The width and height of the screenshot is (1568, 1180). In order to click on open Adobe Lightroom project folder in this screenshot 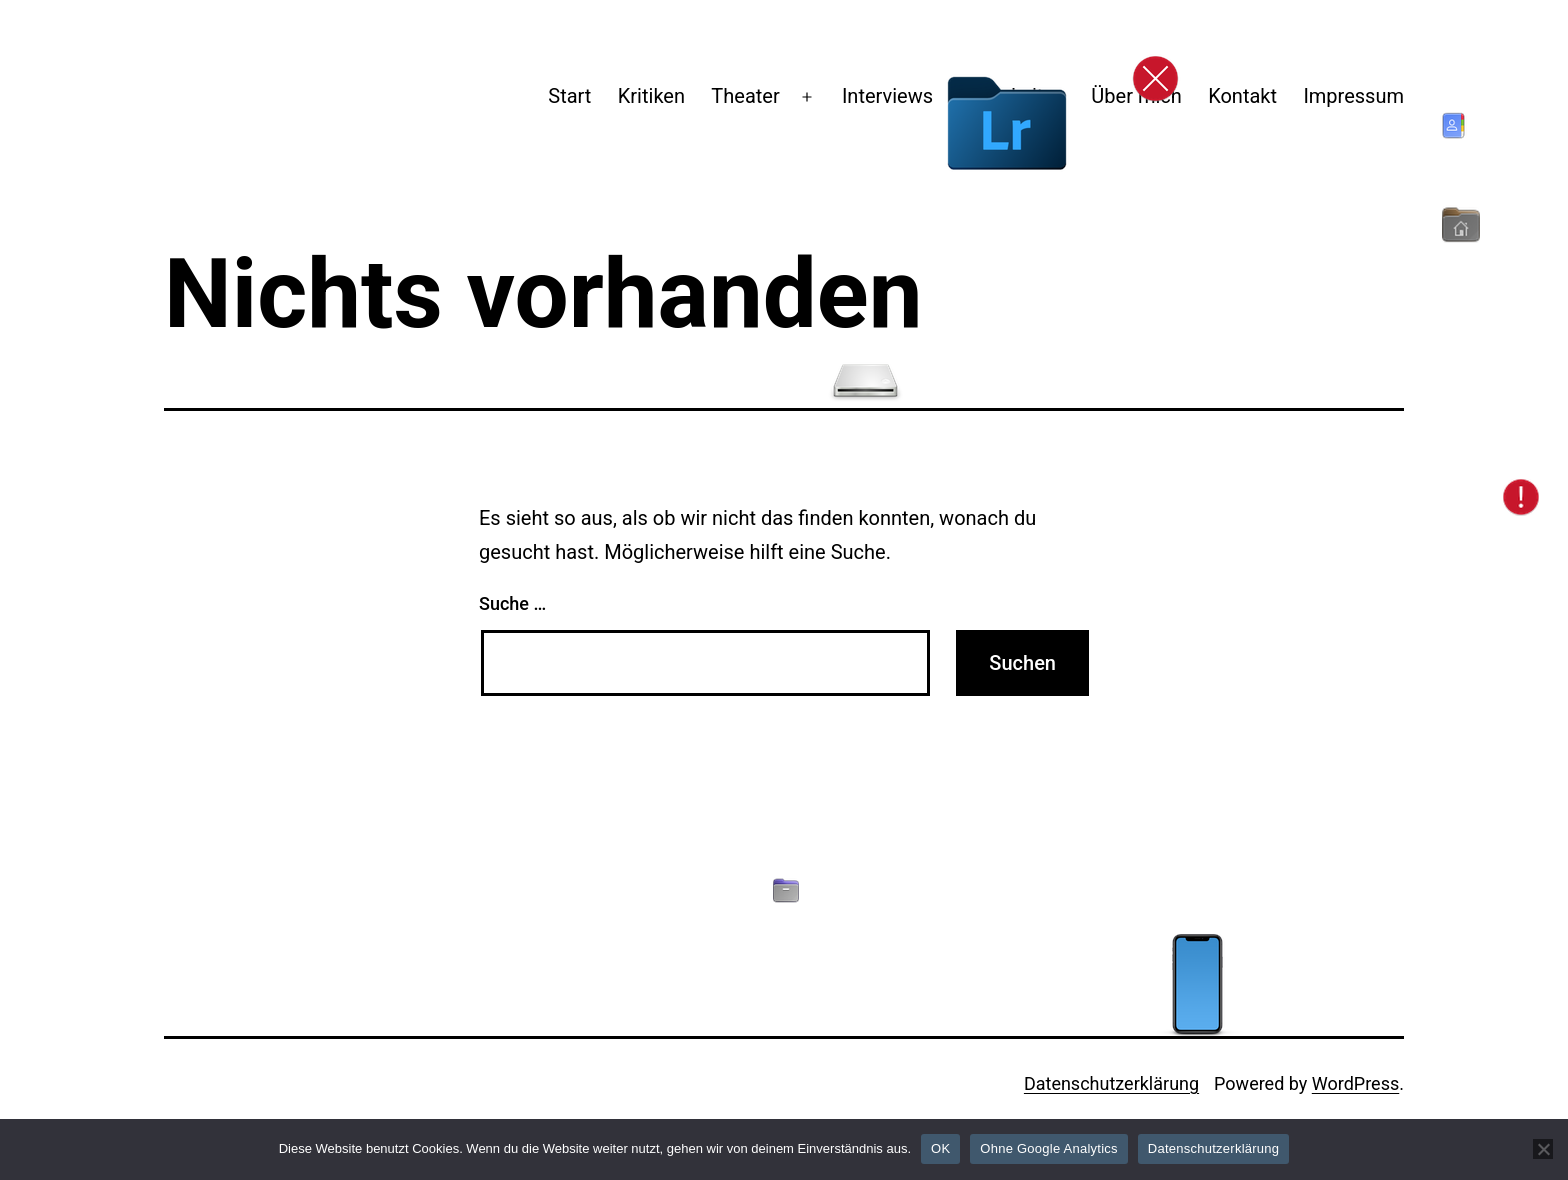, I will do `click(1006, 126)`.